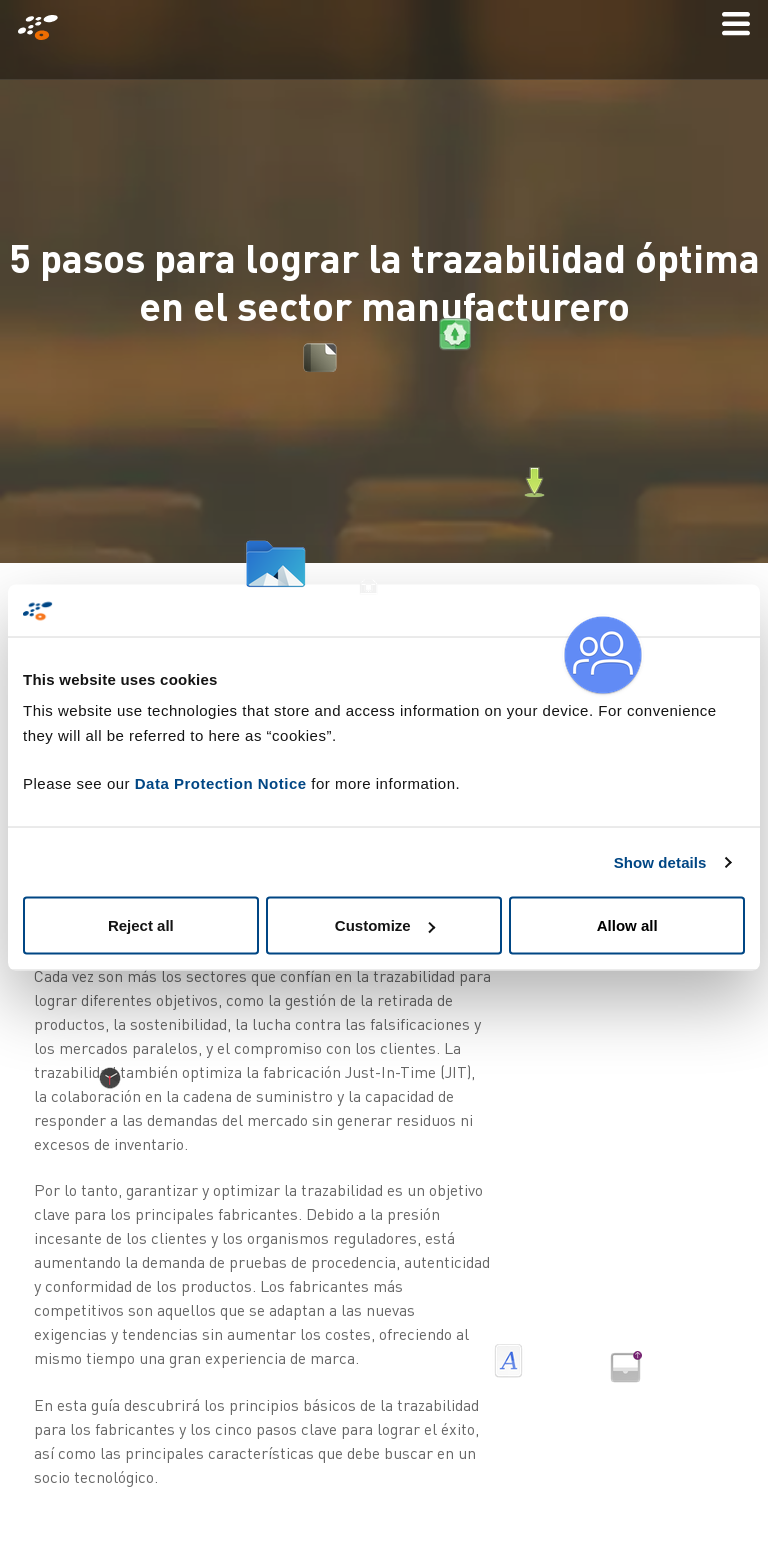 The image size is (768, 1555). I want to click on access operating system updates, so click(455, 334).